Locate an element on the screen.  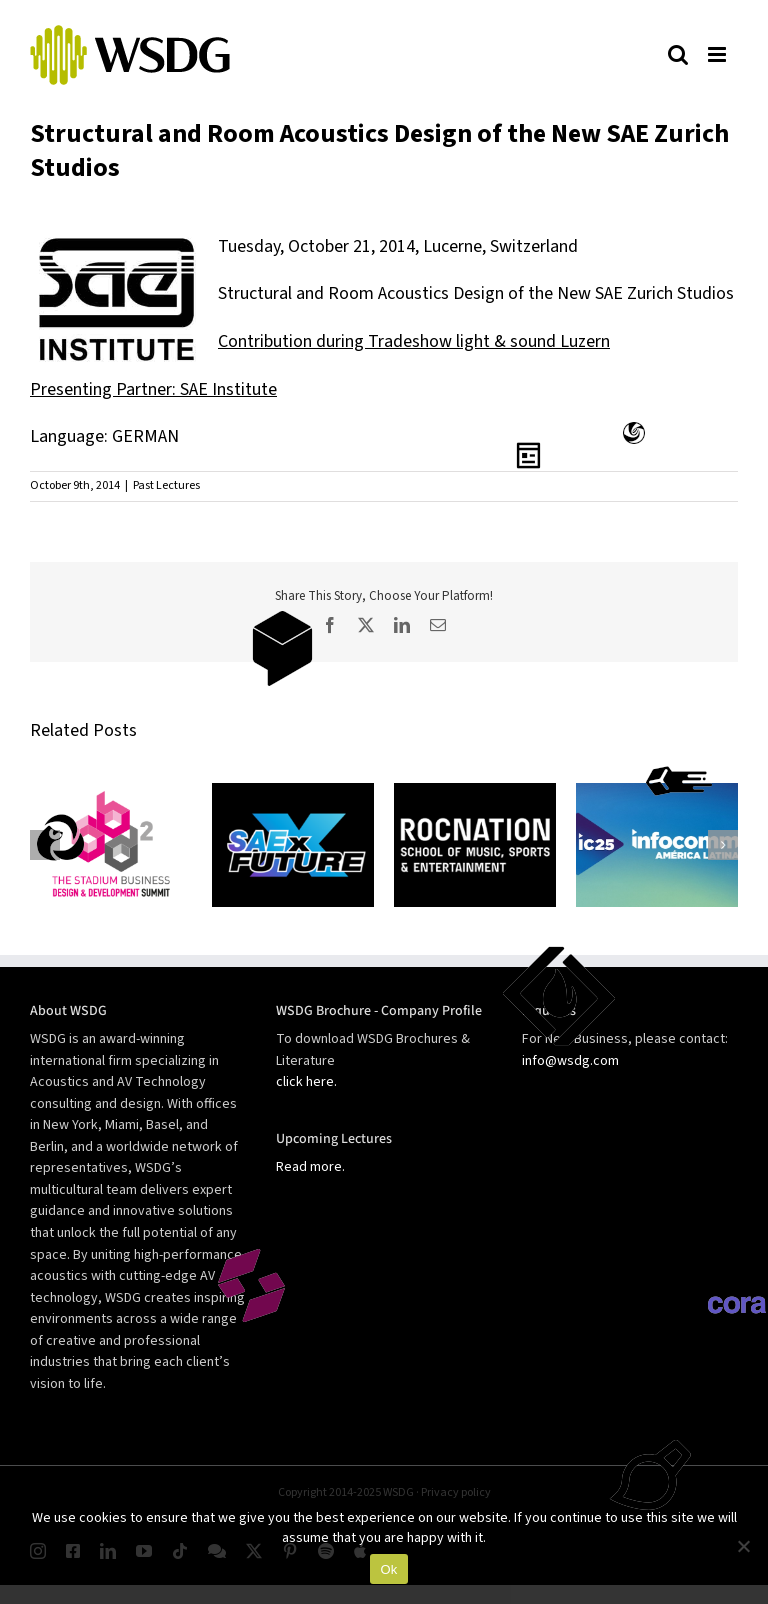
visit sourceforge website is located at coordinates (559, 996).